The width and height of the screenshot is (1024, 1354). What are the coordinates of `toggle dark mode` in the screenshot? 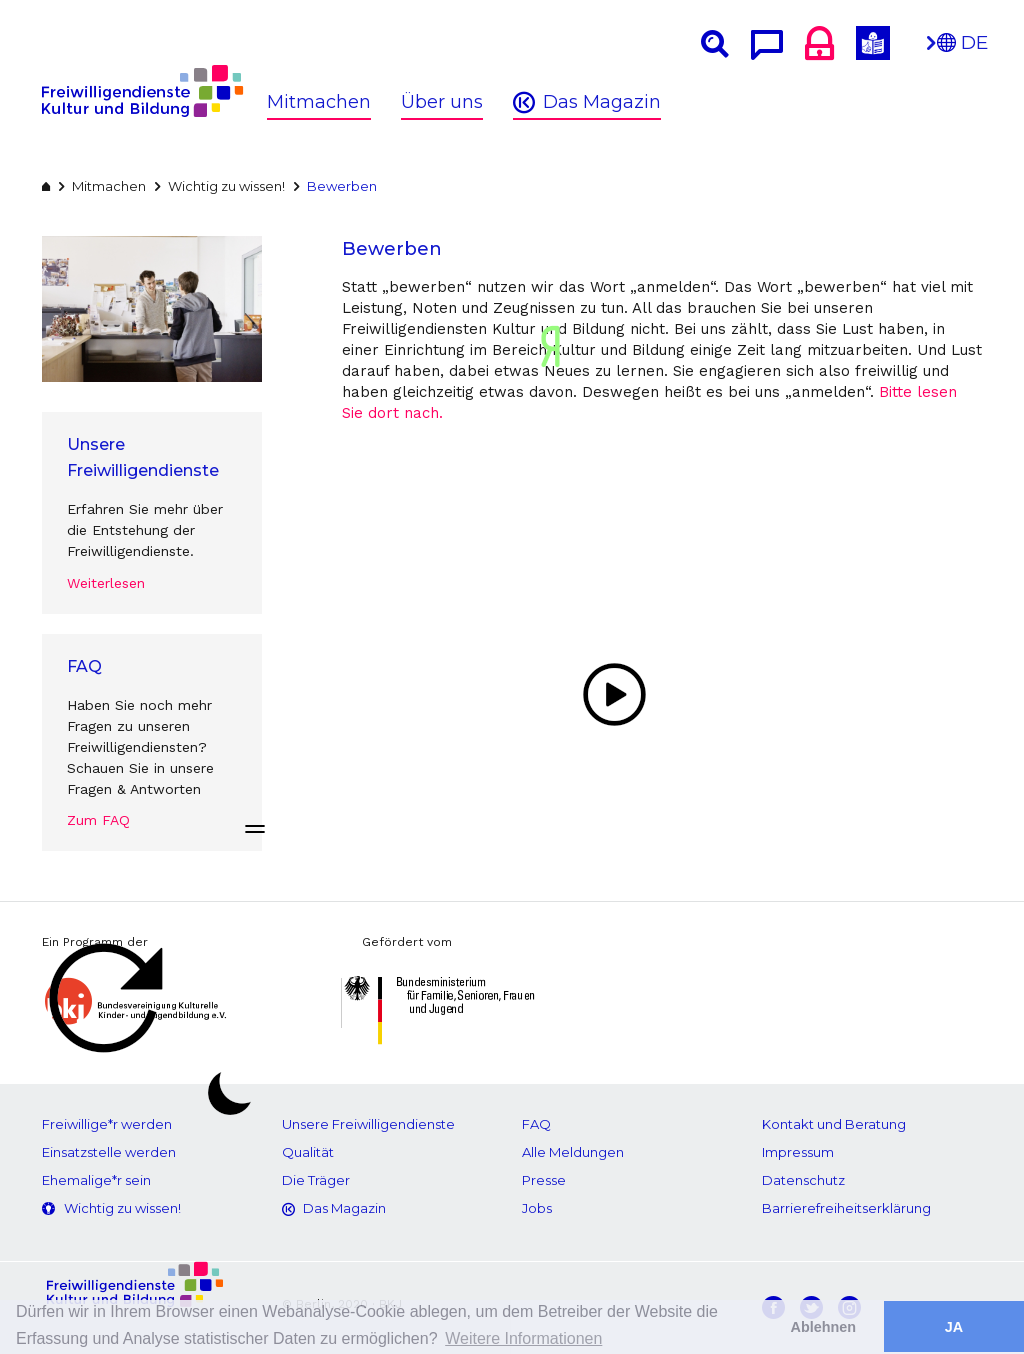 It's located at (229, 1093).